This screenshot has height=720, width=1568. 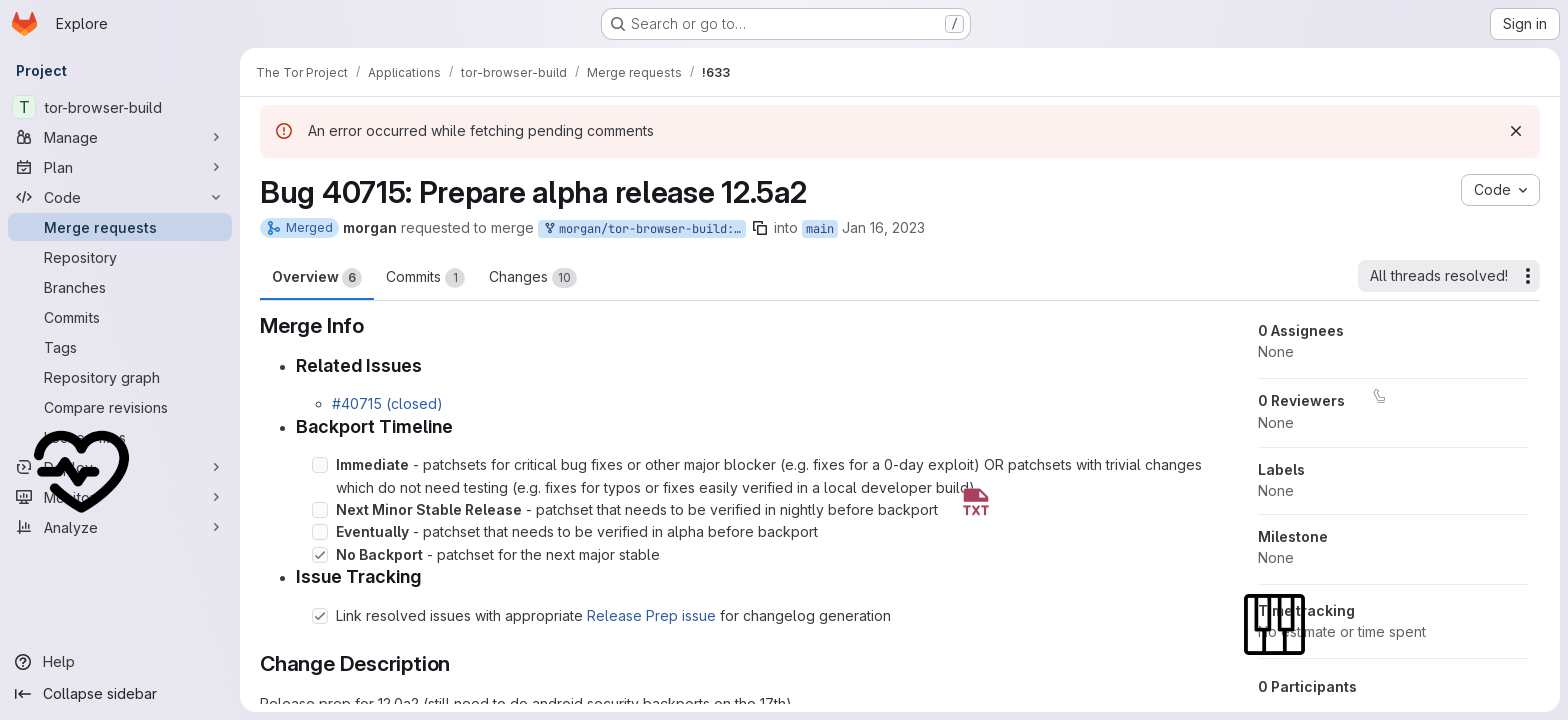 I want to click on open a plain text file, so click(x=976, y=503).